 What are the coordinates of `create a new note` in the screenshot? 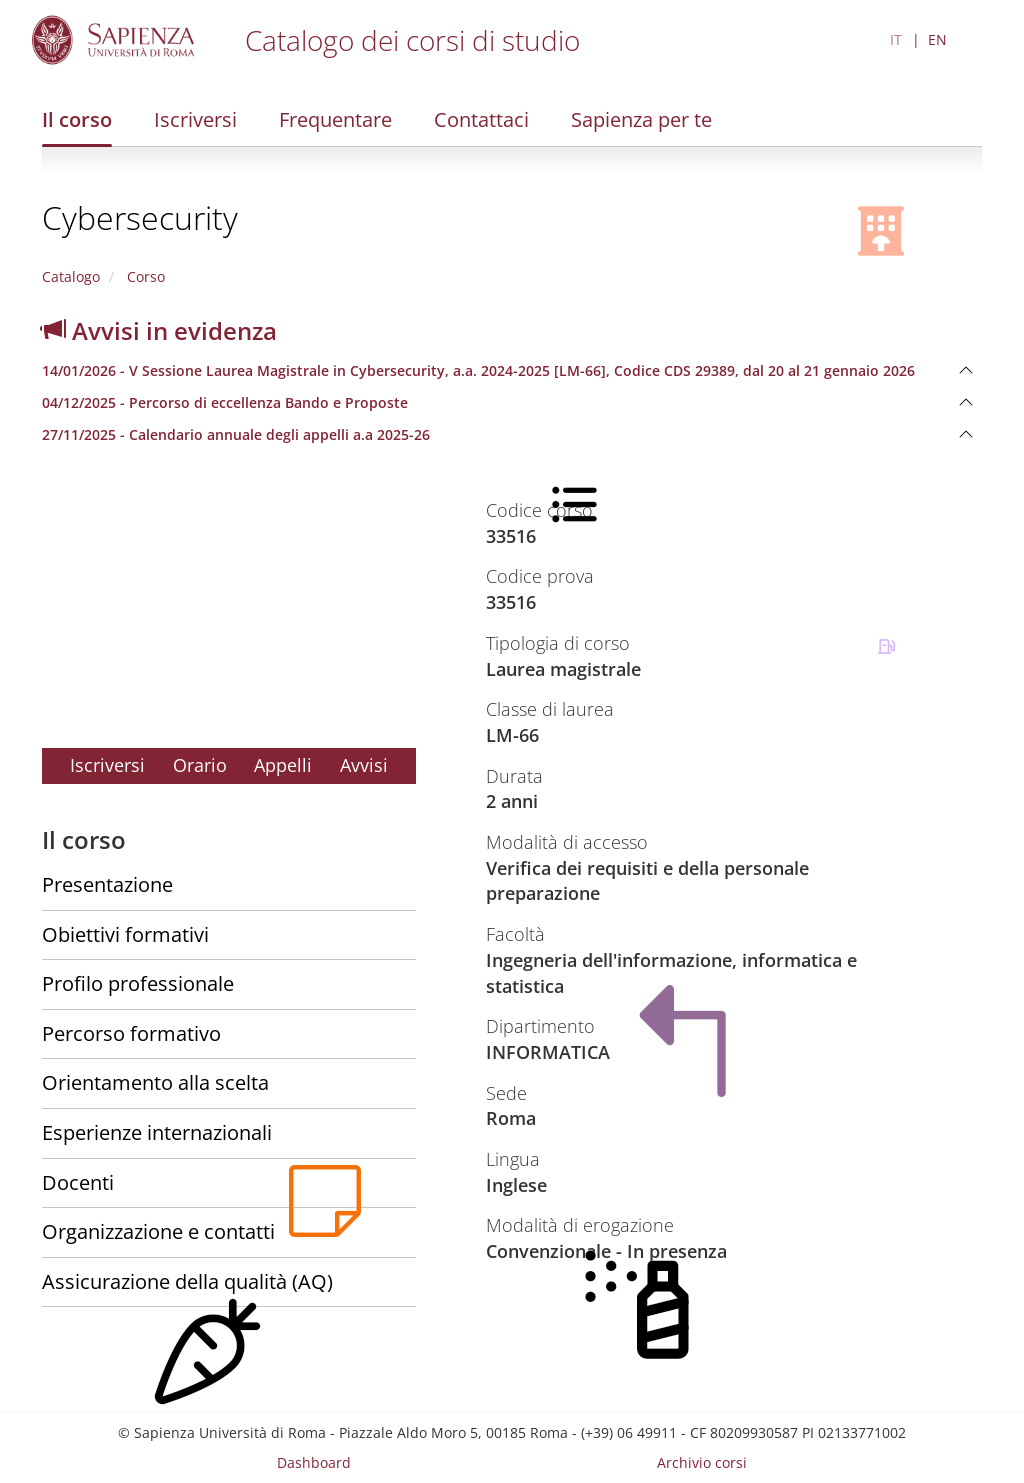 It's located at (325, 1201).